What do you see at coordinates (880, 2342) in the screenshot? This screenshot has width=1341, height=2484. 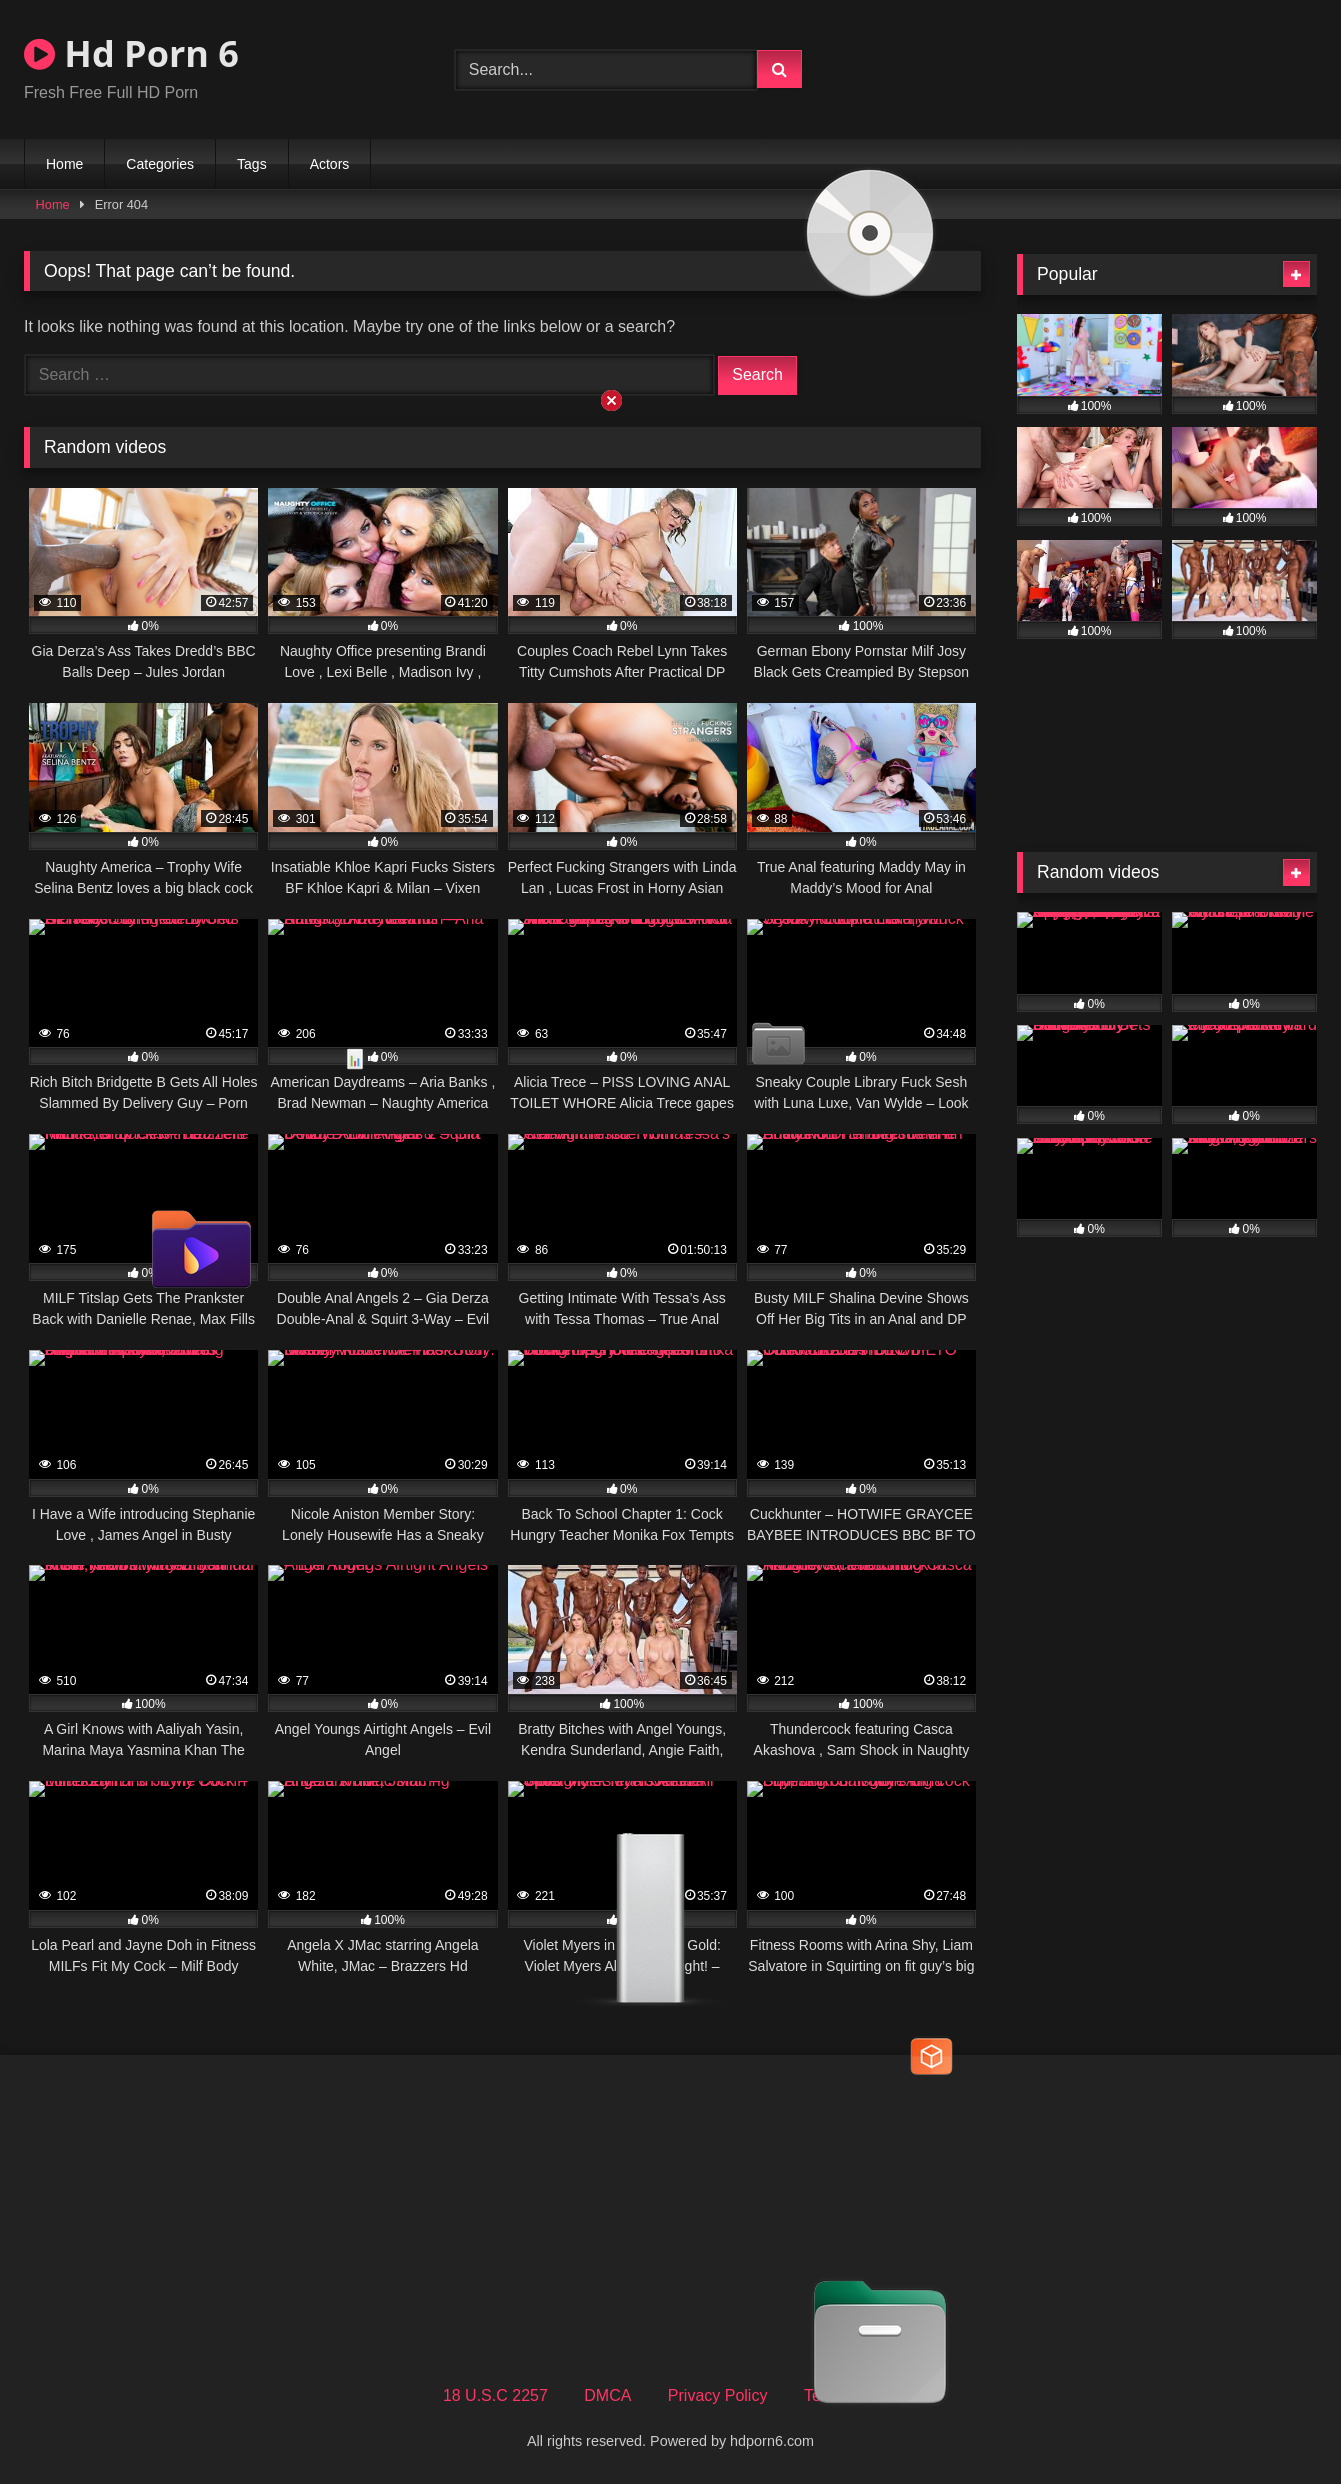 I see `open the file manager application` at bounding box center [880, 2342].